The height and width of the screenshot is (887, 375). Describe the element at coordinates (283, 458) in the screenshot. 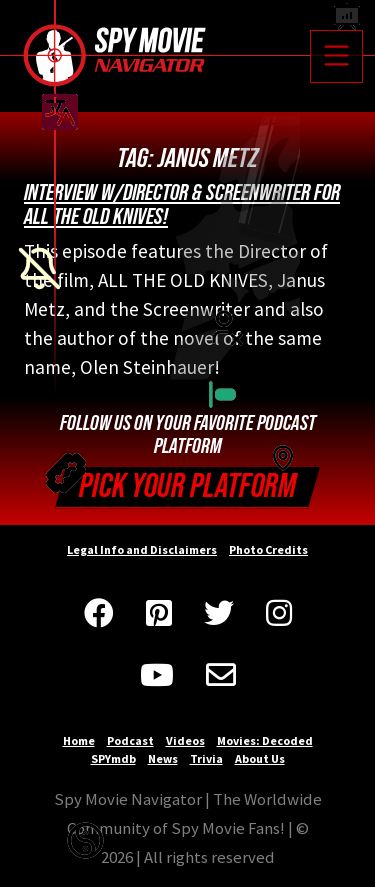

I see `view or set a location on the map` at that location.